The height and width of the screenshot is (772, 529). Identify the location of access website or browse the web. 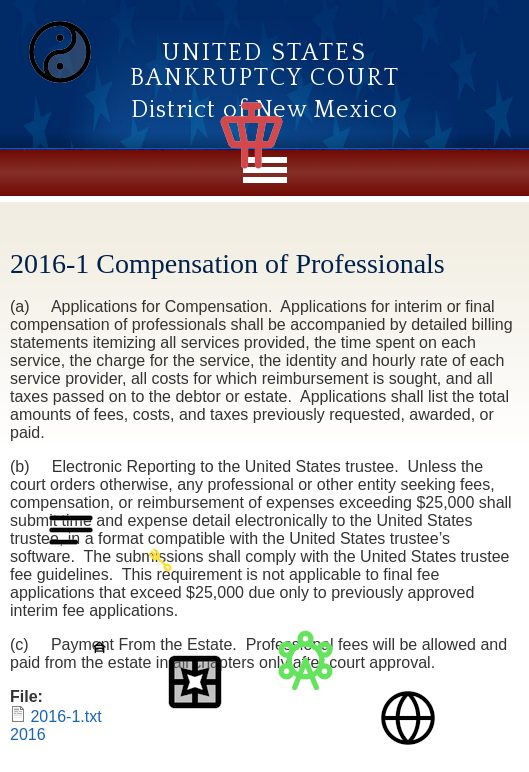
(408, 718).